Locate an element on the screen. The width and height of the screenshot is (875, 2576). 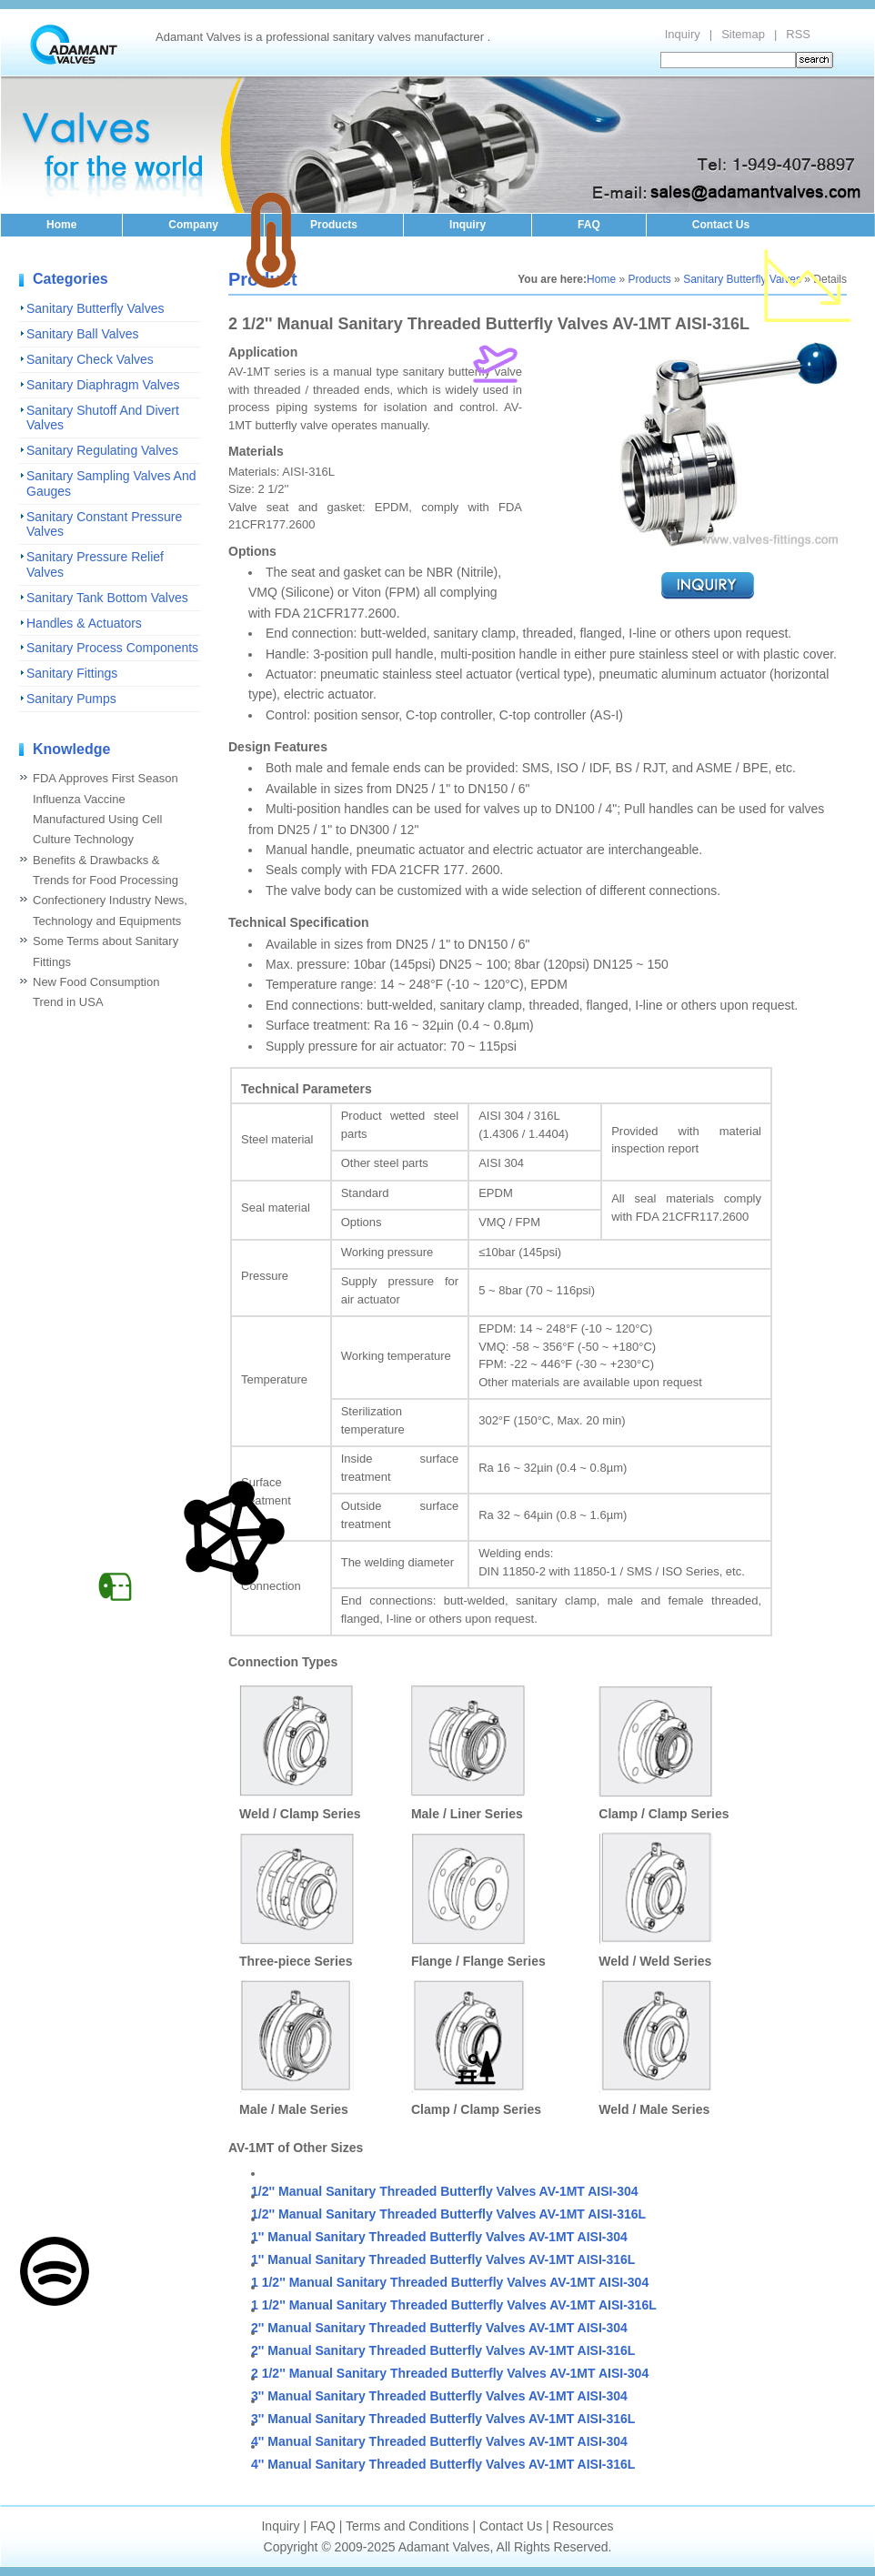
connect to the fediverse network is located at coordinates (232, 1533).